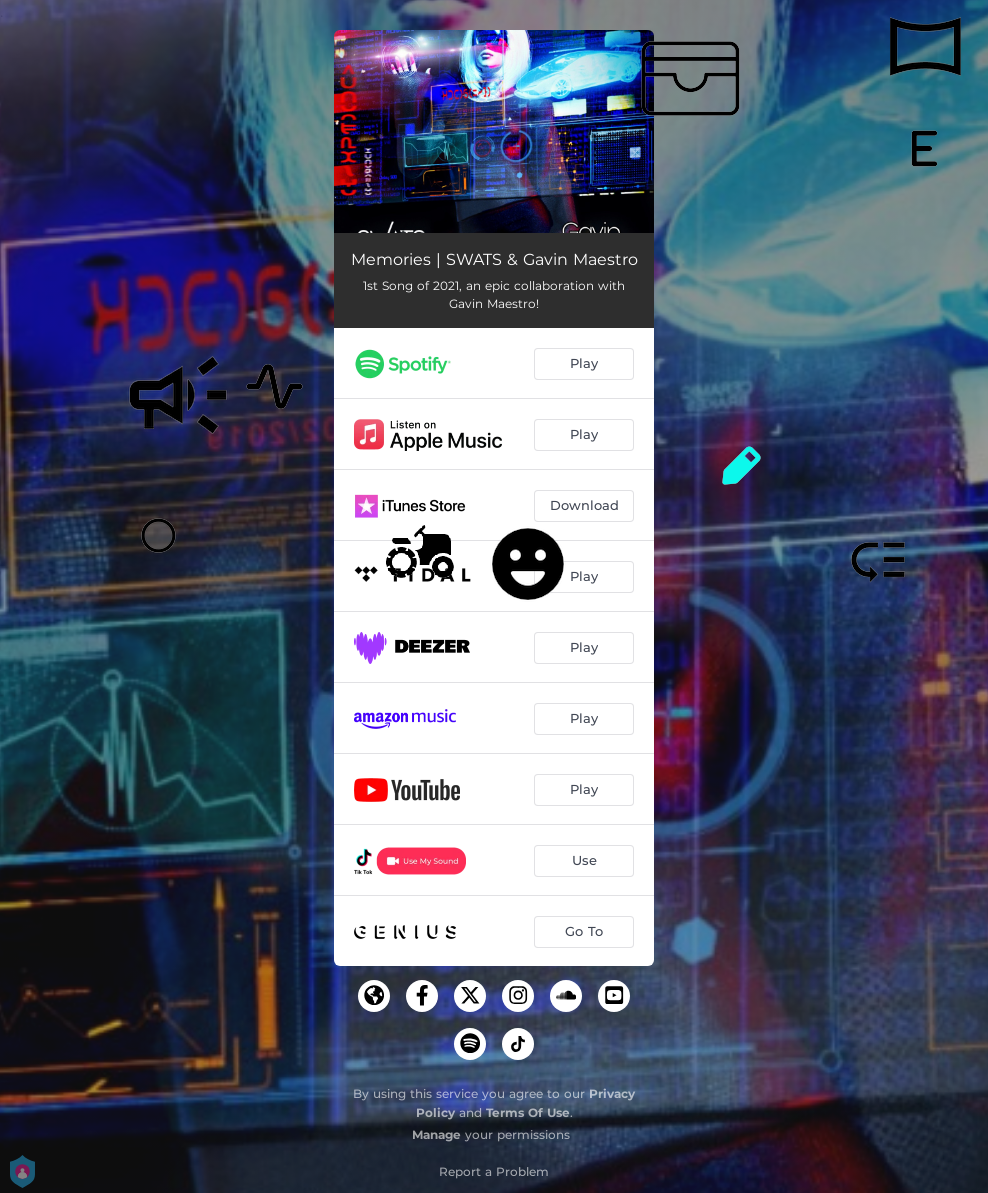  What do you see at coordinates (924, 148) in the screenshot?
I see `the letter "e" icon, typically used for alphabetical indexing or text formatting` at bounding box center [924, 148].